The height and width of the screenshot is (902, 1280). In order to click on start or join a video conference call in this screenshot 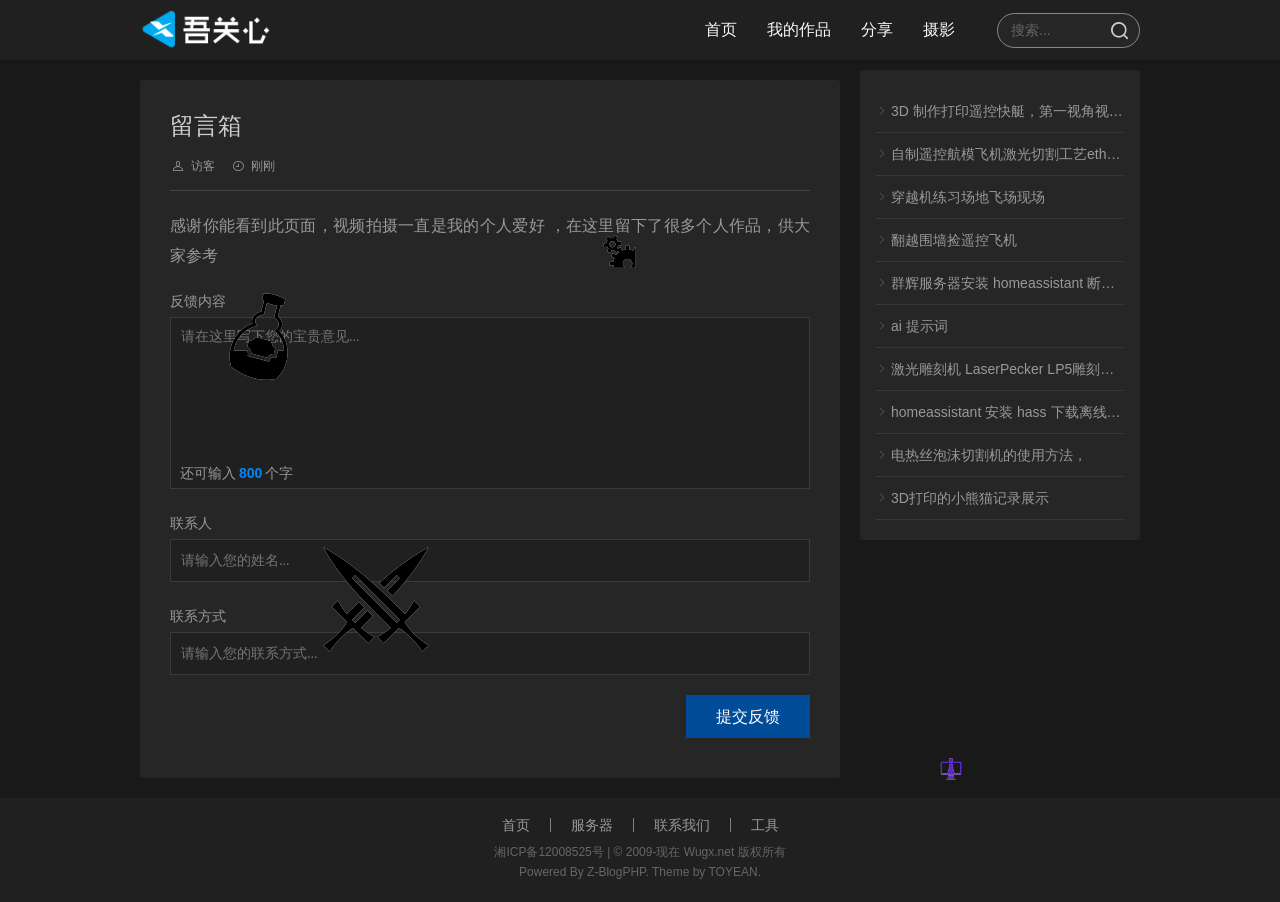, I will do `click(951, 769)`.